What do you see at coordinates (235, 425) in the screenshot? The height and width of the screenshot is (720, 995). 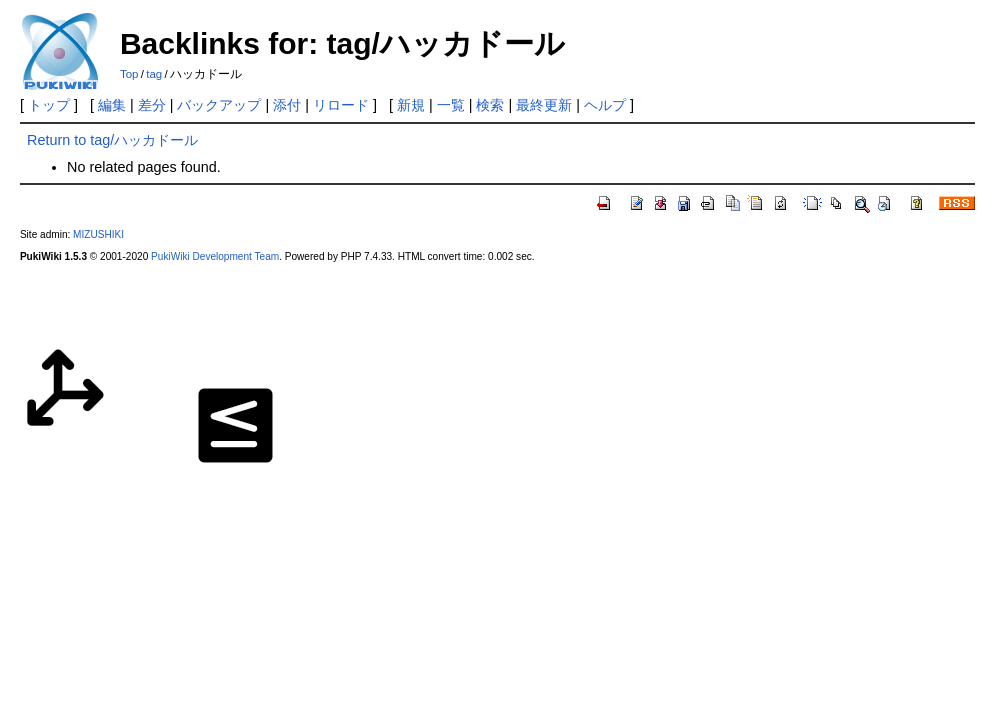 I see `less than or equal to comparison operator` at bounding box center [235, 425].